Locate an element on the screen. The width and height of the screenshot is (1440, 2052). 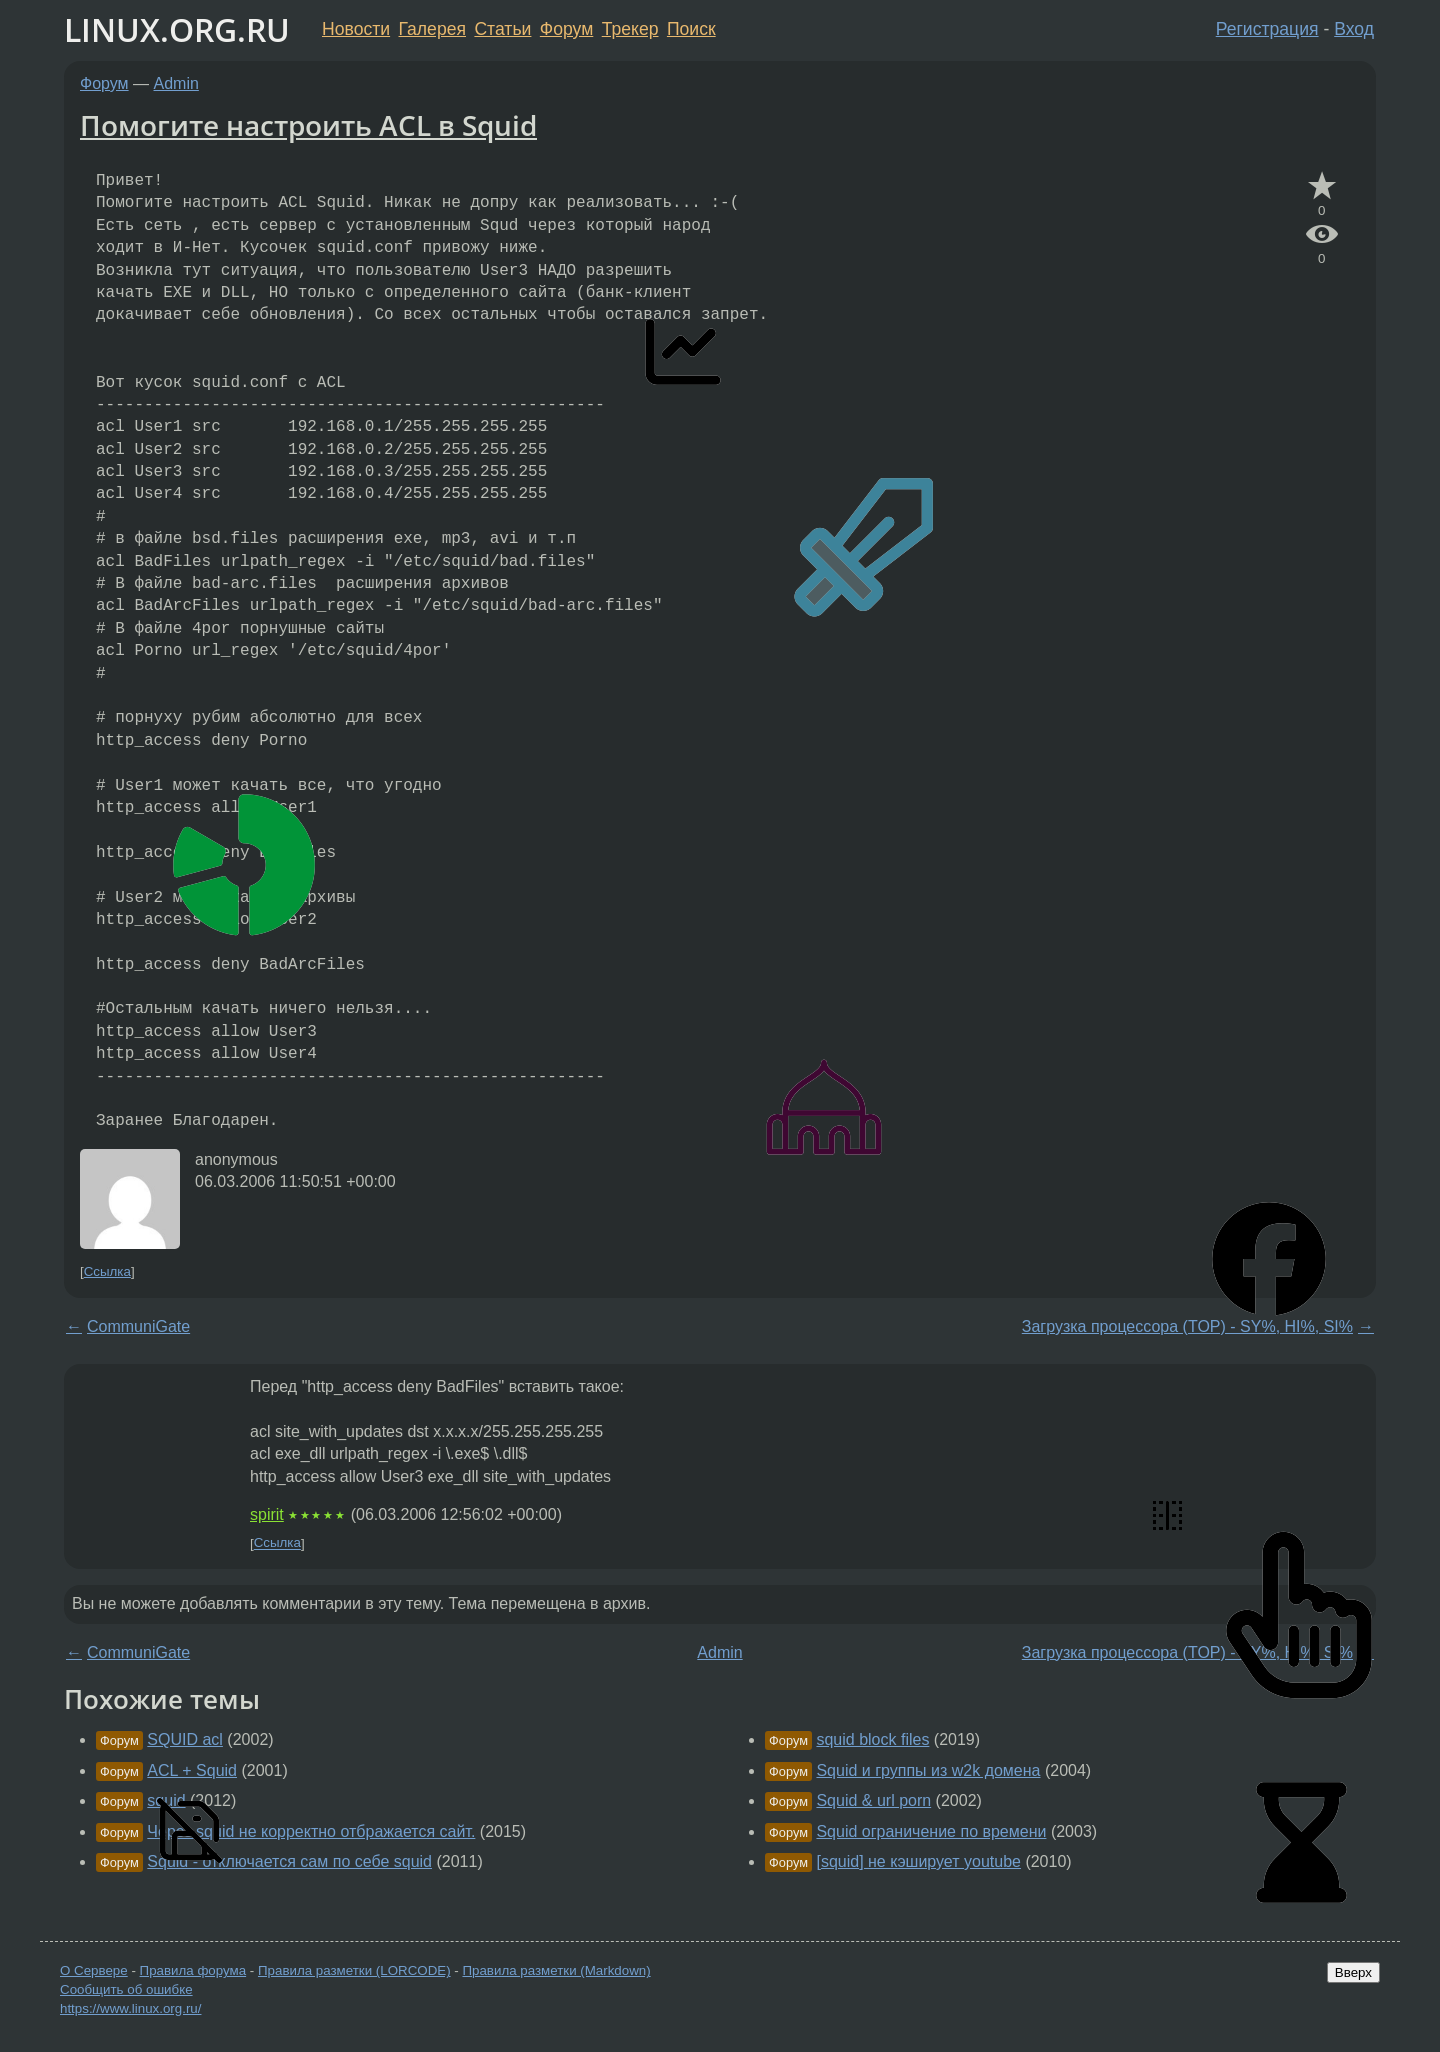
indicates a mosque or islamic place of worship nearby is located at coordinates (824, 1113).